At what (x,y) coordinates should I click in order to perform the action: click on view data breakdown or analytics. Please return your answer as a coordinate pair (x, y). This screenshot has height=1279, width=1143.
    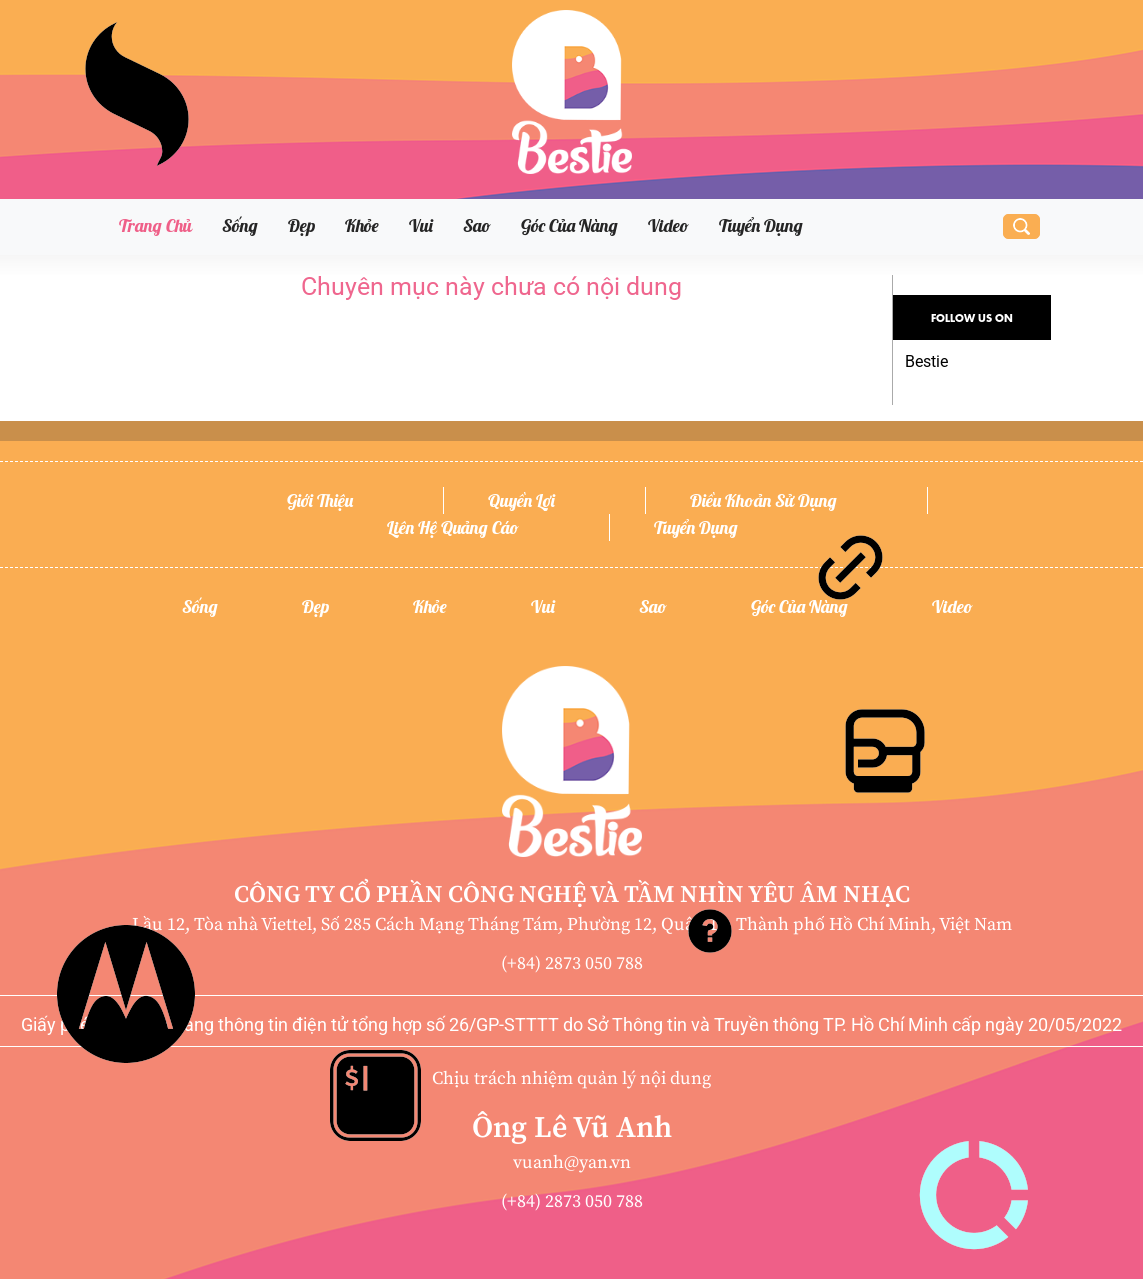
    Looking at the image, I should click on (974, 1195).